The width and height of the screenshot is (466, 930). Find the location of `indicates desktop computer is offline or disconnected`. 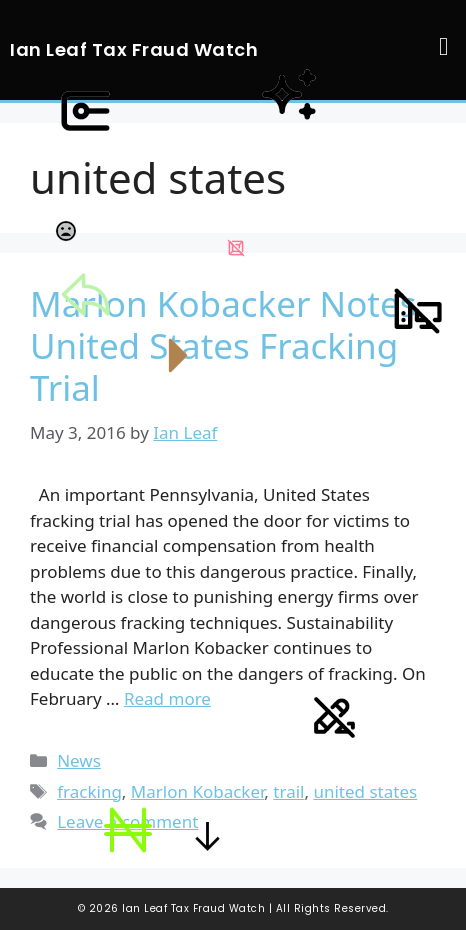

indicates desktop computer is offline or disconnected is located at coordinates (417, 311).